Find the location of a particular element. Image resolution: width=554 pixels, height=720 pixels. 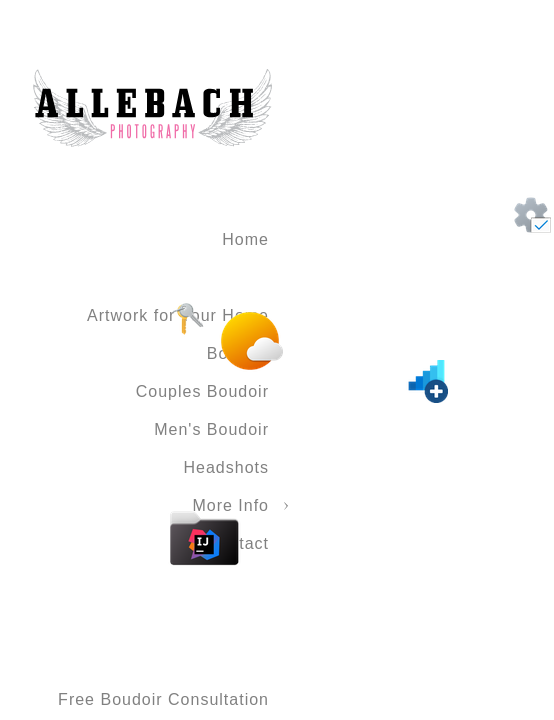

open the weather app is located at coordinates (250, 341).